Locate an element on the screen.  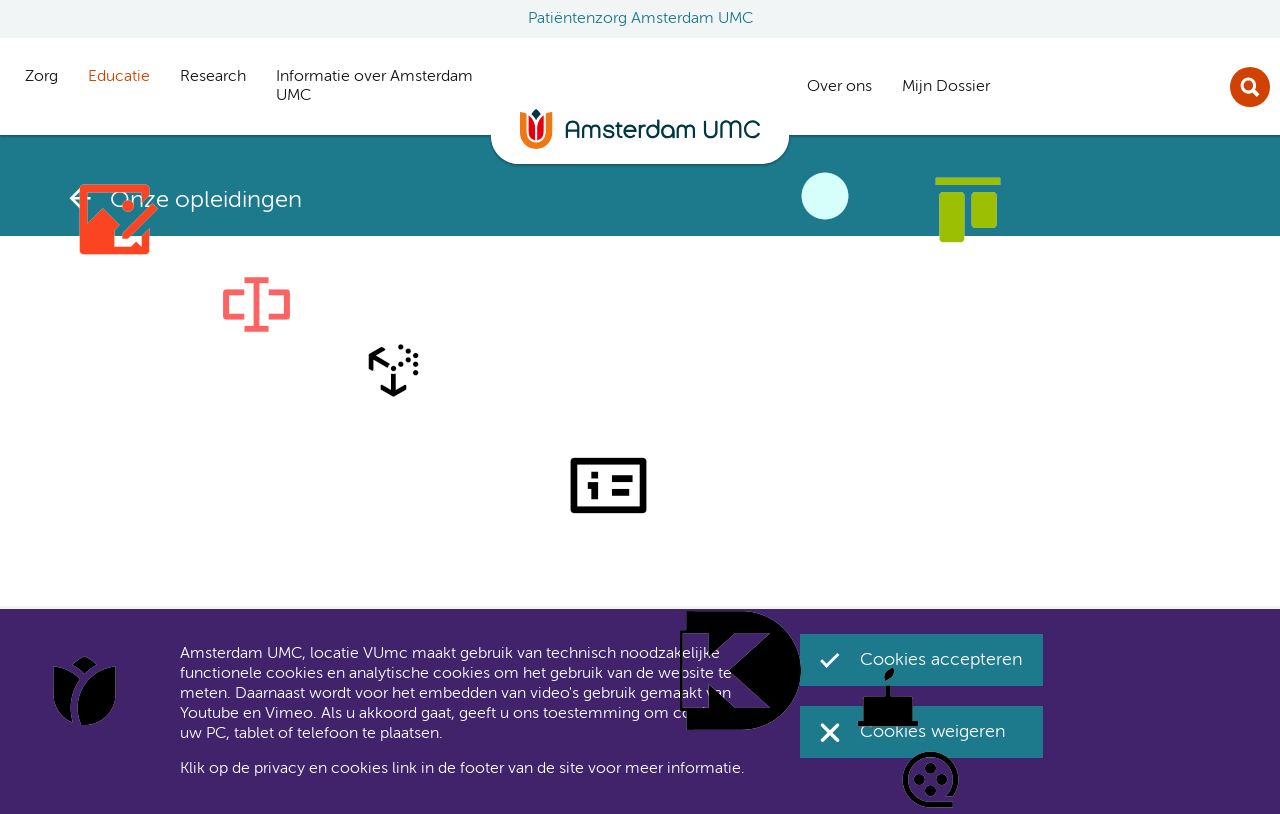
visit Digi-Key Electronics website is located at coordinates (740, 670).